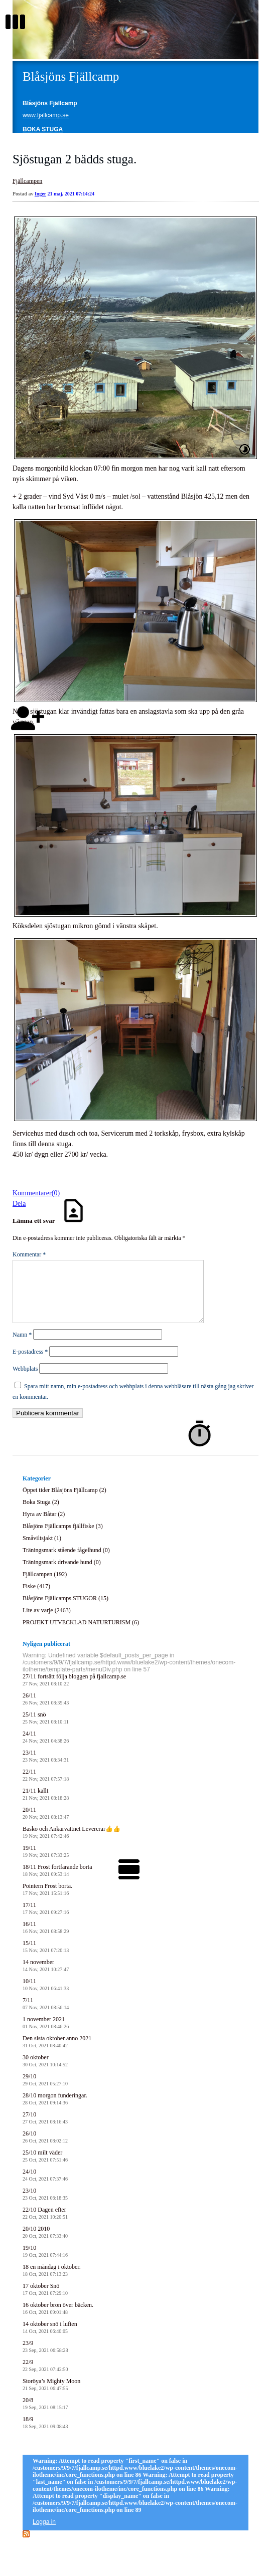  I want to click on view contact details, so click(73, 1210).